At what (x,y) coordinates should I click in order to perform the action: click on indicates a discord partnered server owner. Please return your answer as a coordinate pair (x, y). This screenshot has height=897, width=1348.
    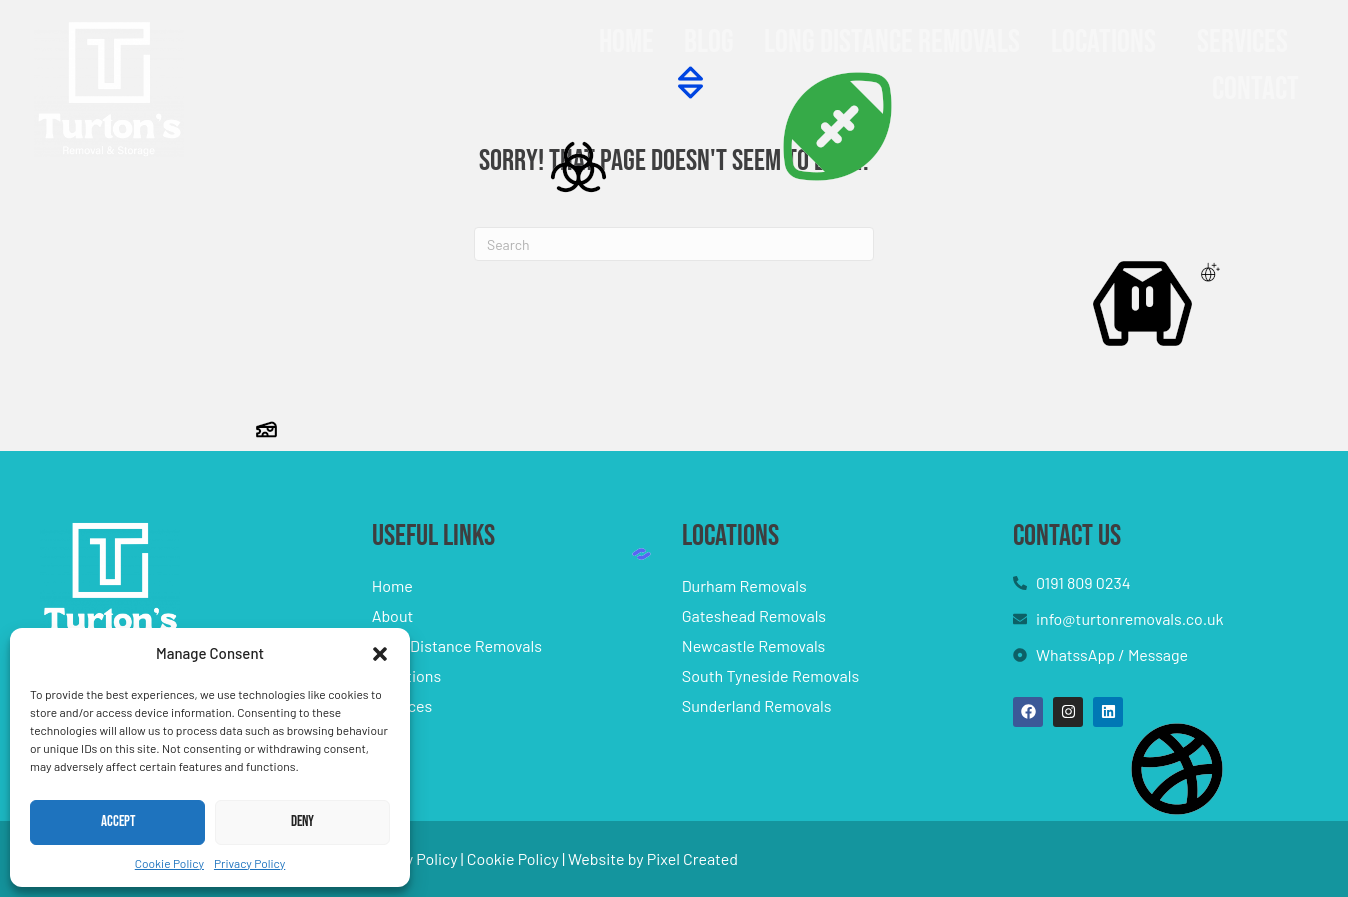
    Looking at the image, I should click on (641, 554).